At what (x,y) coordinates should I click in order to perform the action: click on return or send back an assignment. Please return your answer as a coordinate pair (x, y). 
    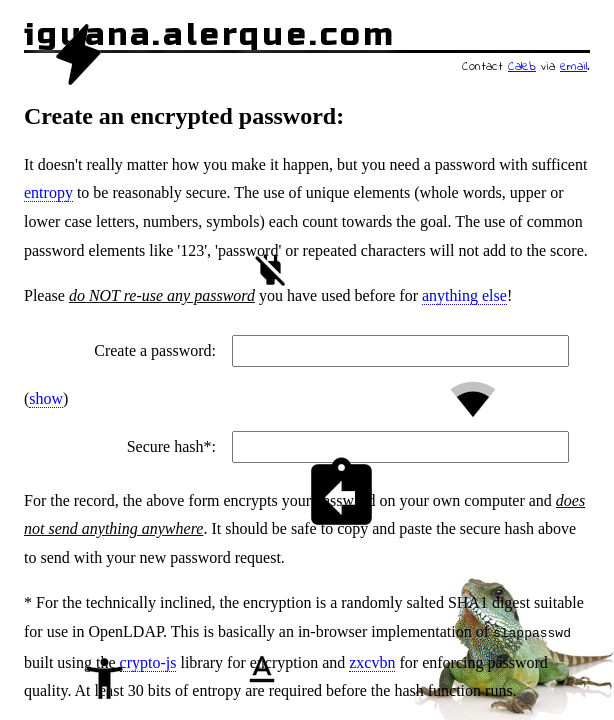
    Looking at the image, I should click on (341, 494).